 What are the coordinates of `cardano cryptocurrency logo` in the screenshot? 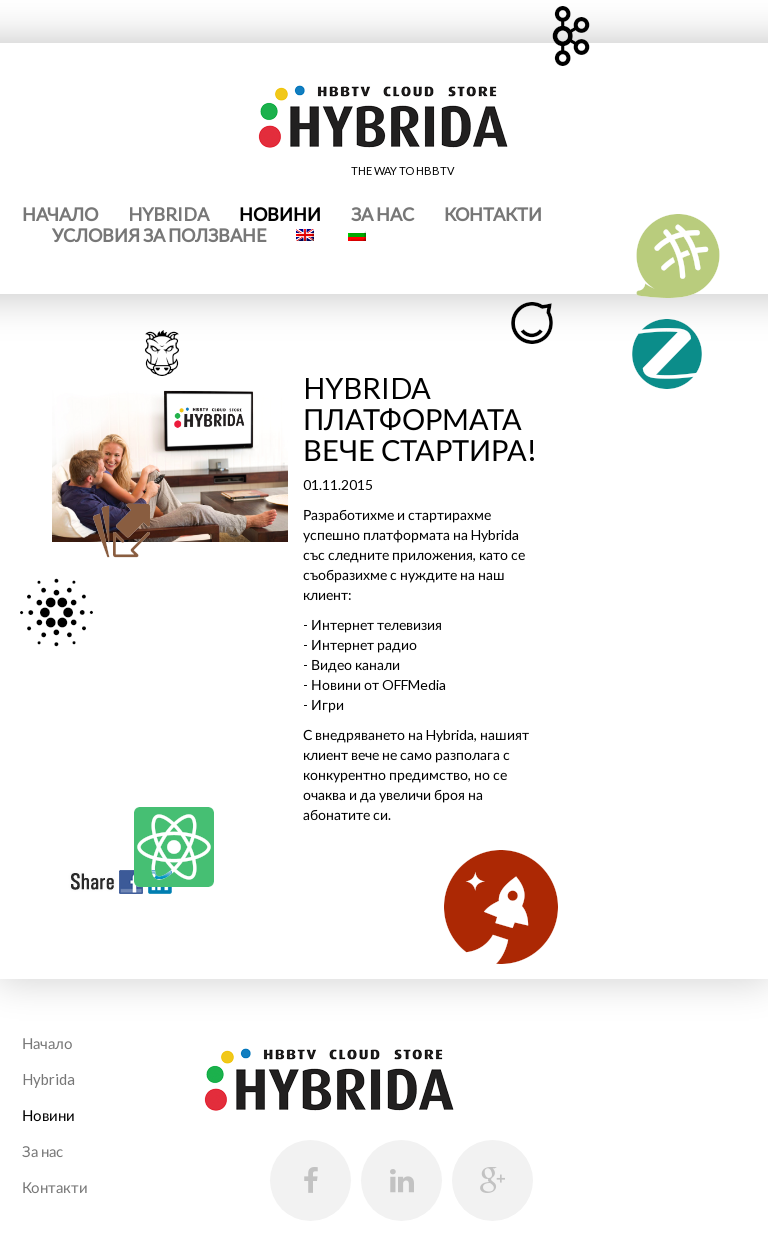 It's located at (56, 612).